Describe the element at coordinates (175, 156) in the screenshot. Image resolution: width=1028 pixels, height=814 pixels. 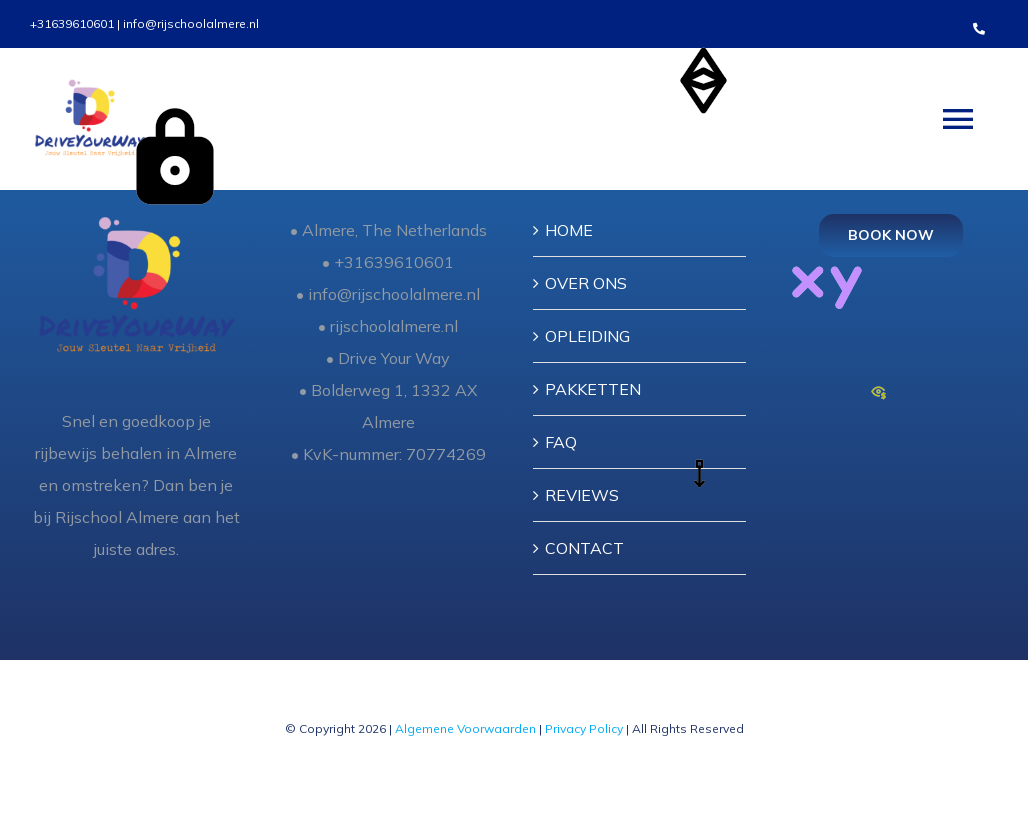
I see `lock or secure this item` at that location.